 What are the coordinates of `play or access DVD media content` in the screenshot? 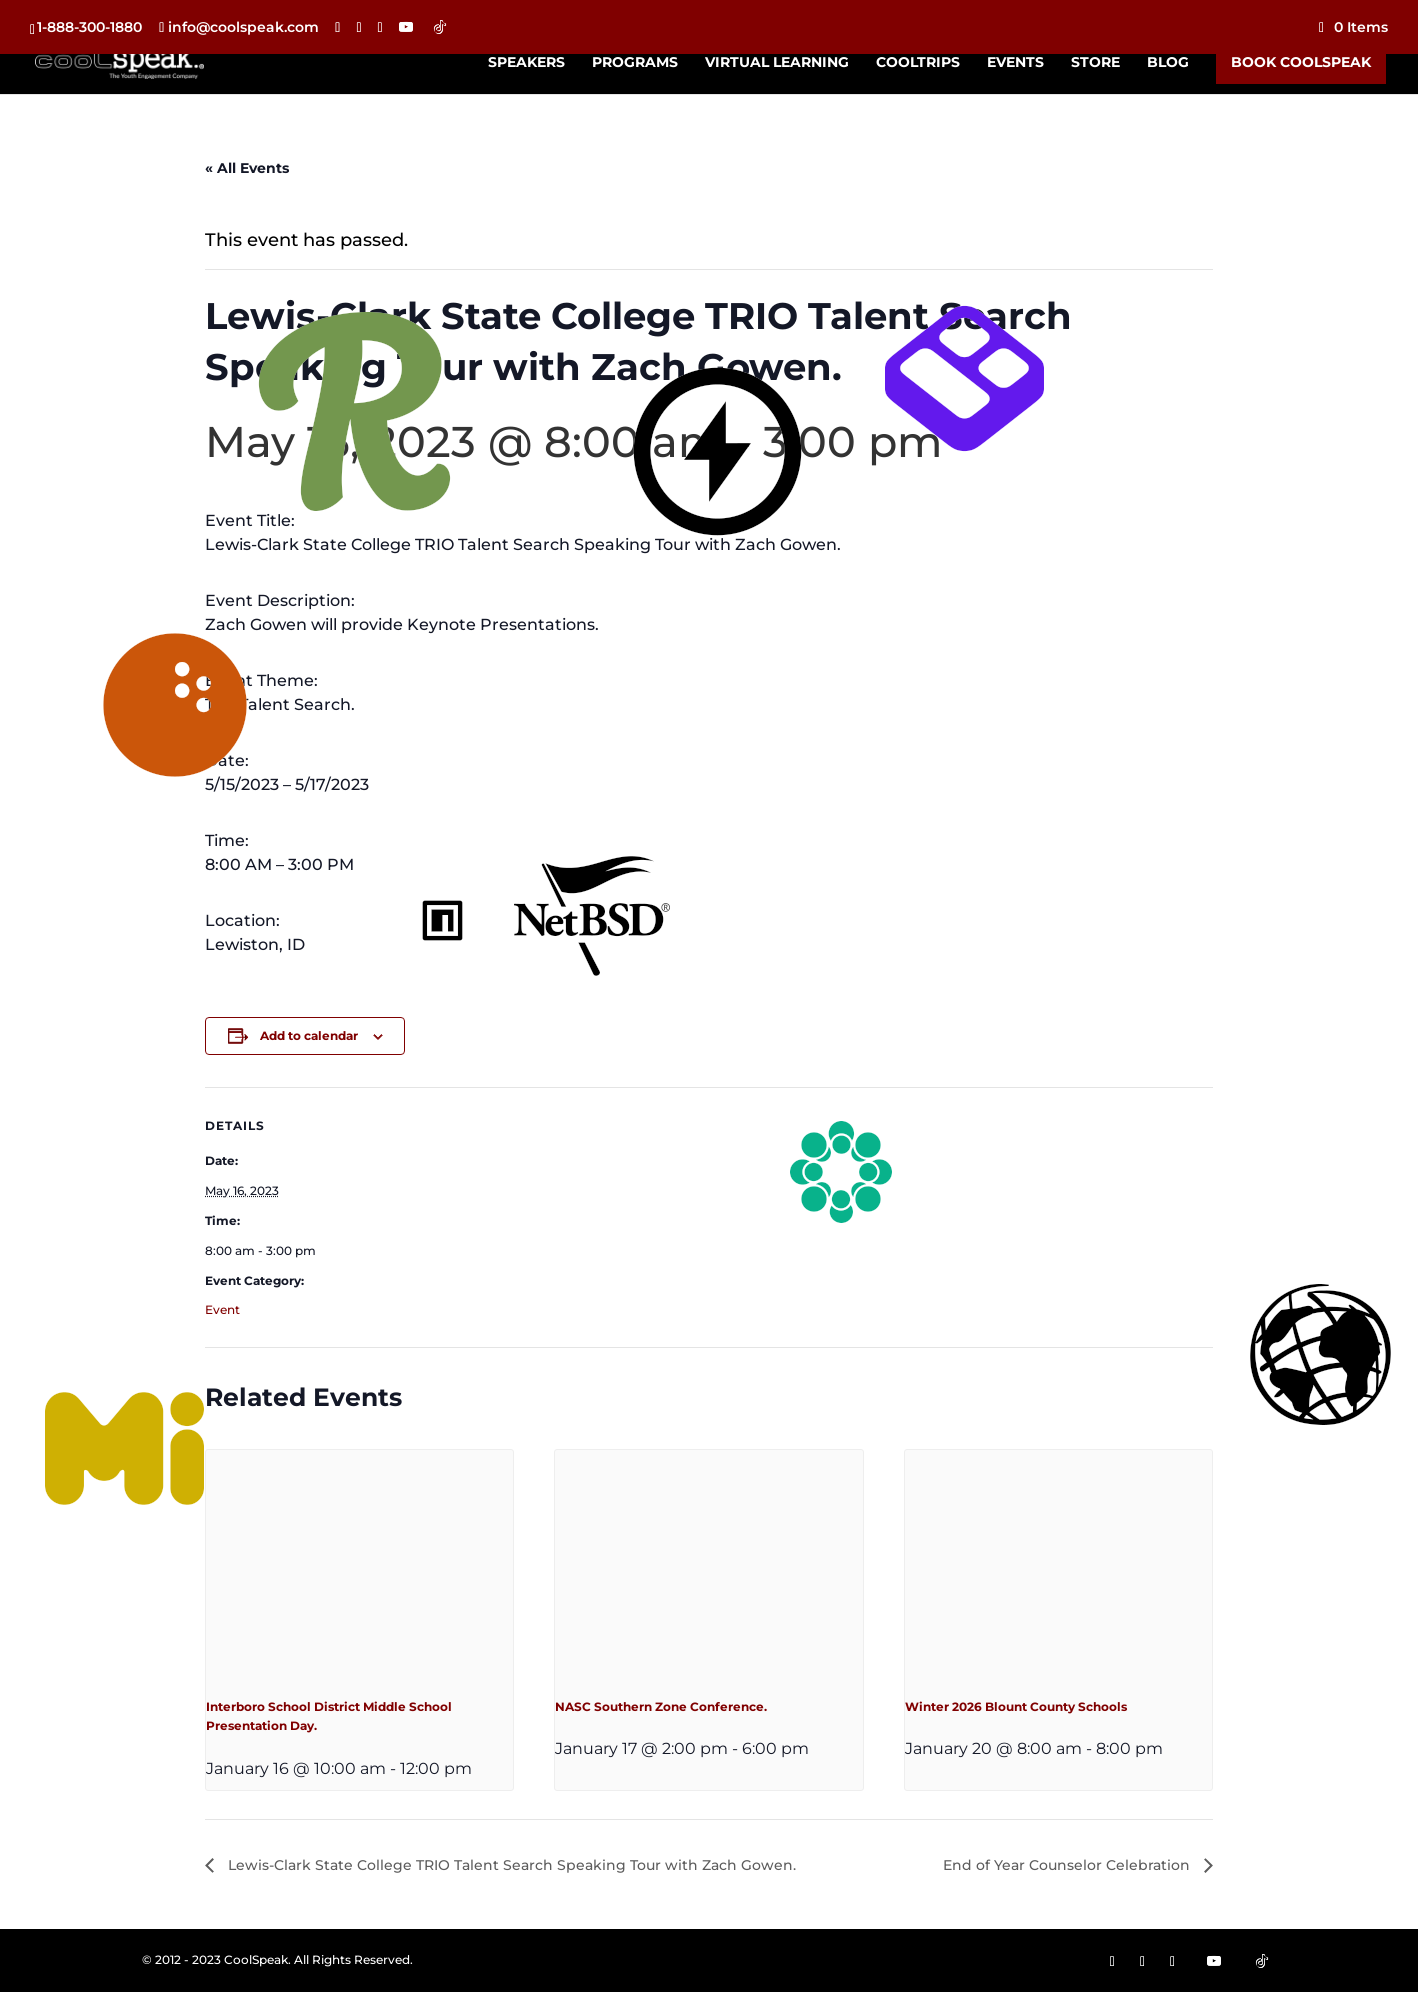 It's located at (717, 451).